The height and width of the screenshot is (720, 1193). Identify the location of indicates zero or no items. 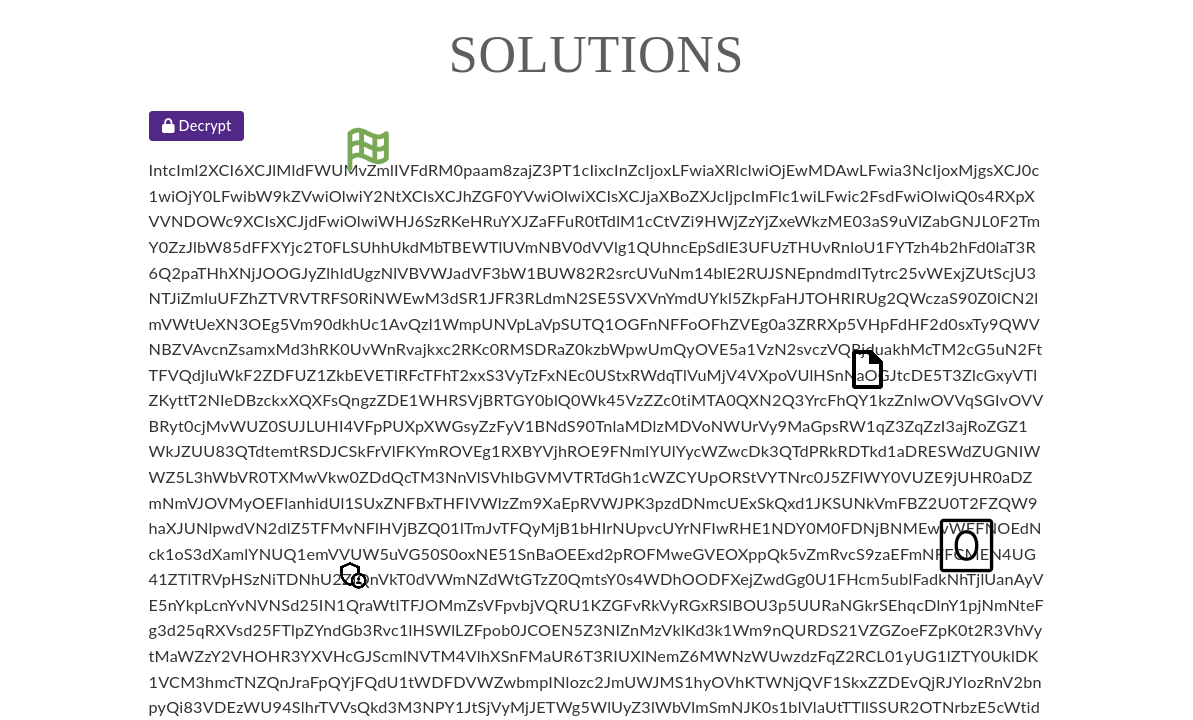
(966, 545).